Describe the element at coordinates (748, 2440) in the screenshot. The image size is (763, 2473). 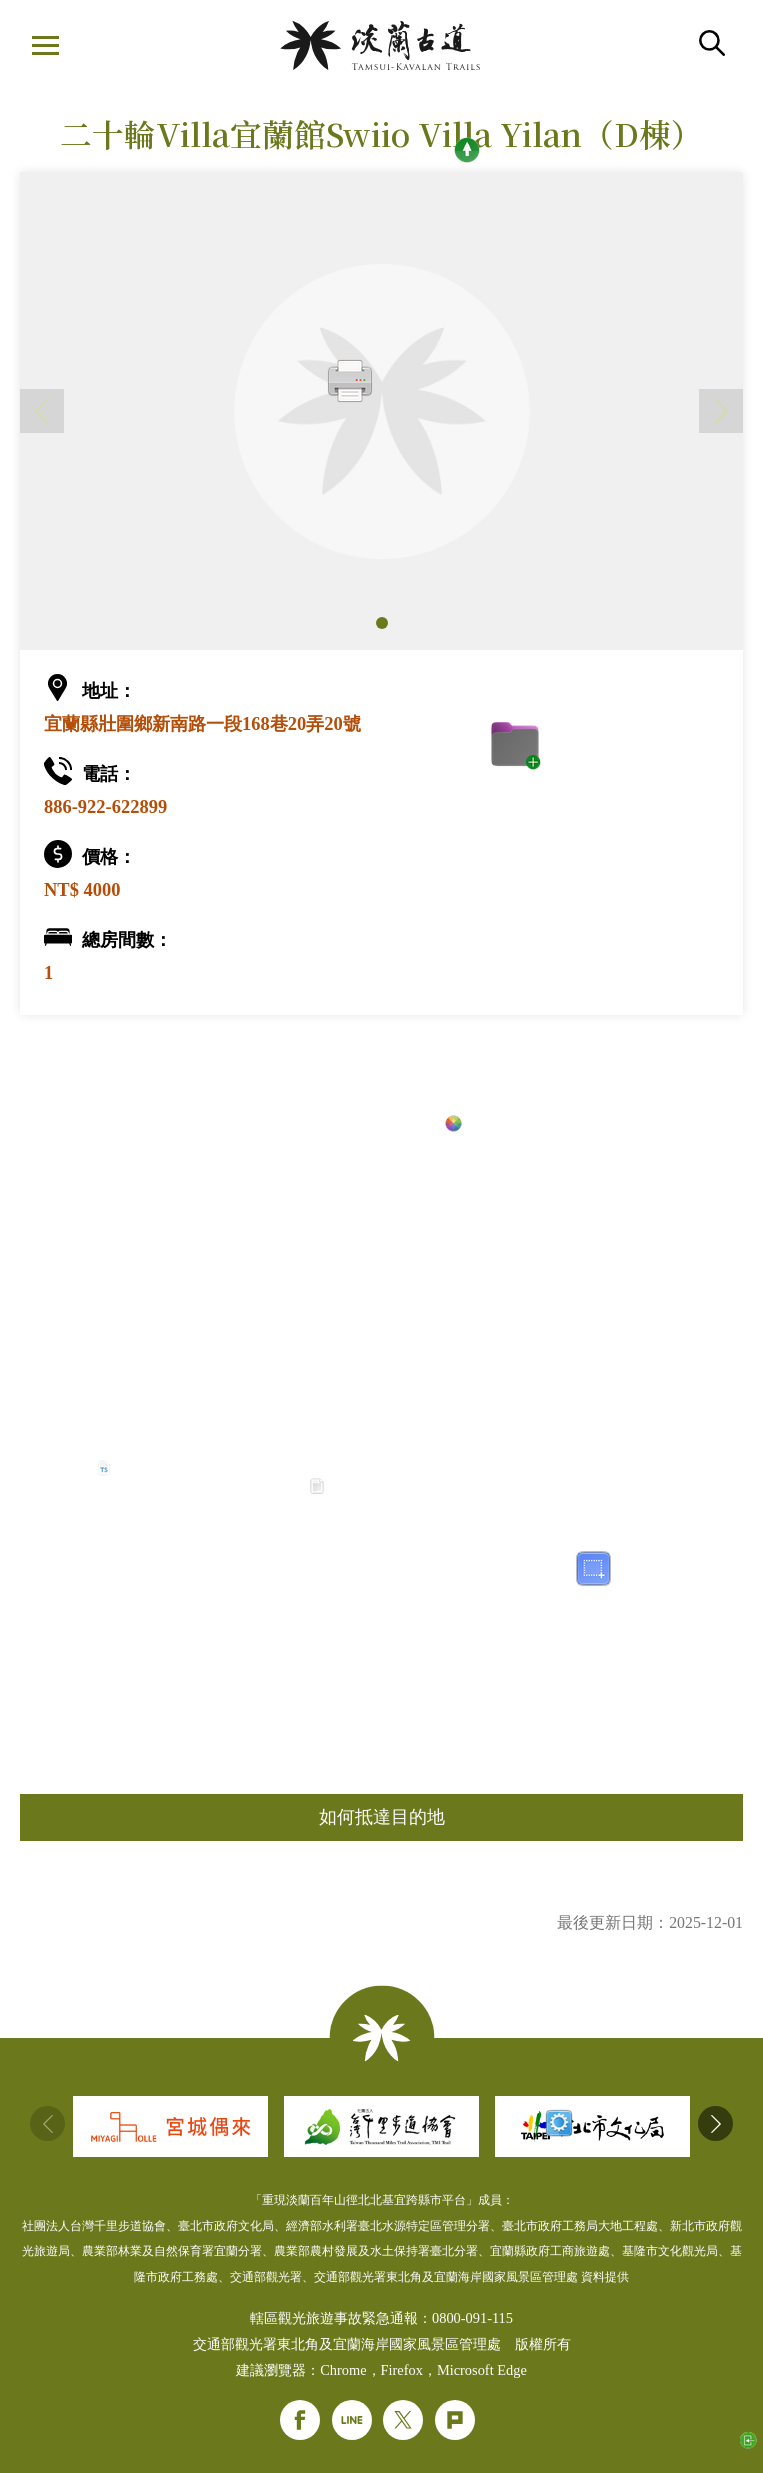
I see `log out of your account` at that location.